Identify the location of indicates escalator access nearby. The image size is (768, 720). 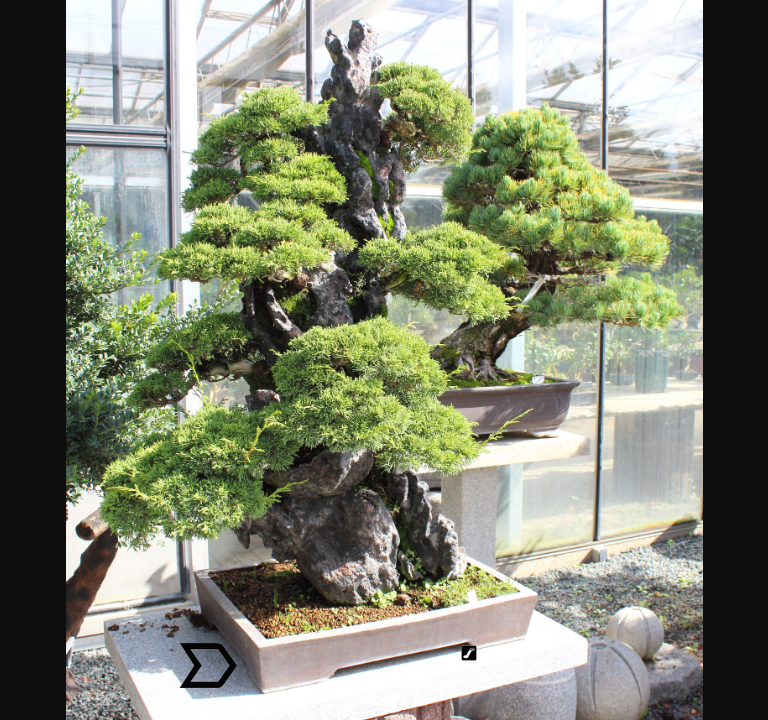
(469, 653).